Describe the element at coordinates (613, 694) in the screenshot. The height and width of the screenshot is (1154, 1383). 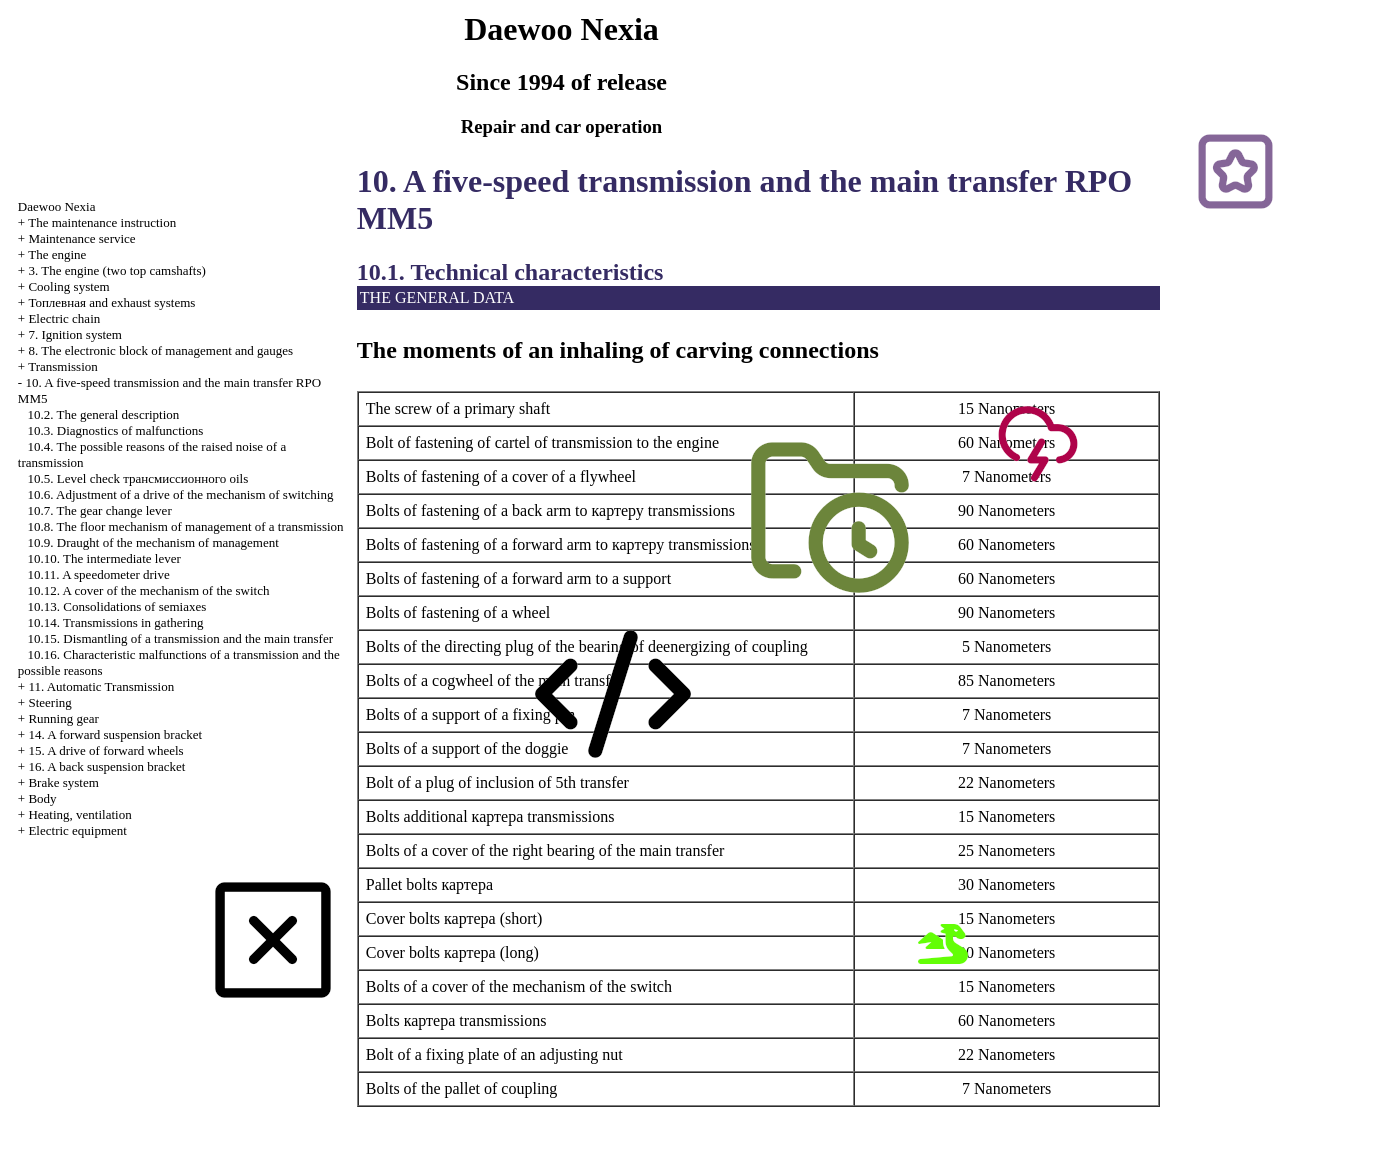
I see `view or edit source code` at that location.